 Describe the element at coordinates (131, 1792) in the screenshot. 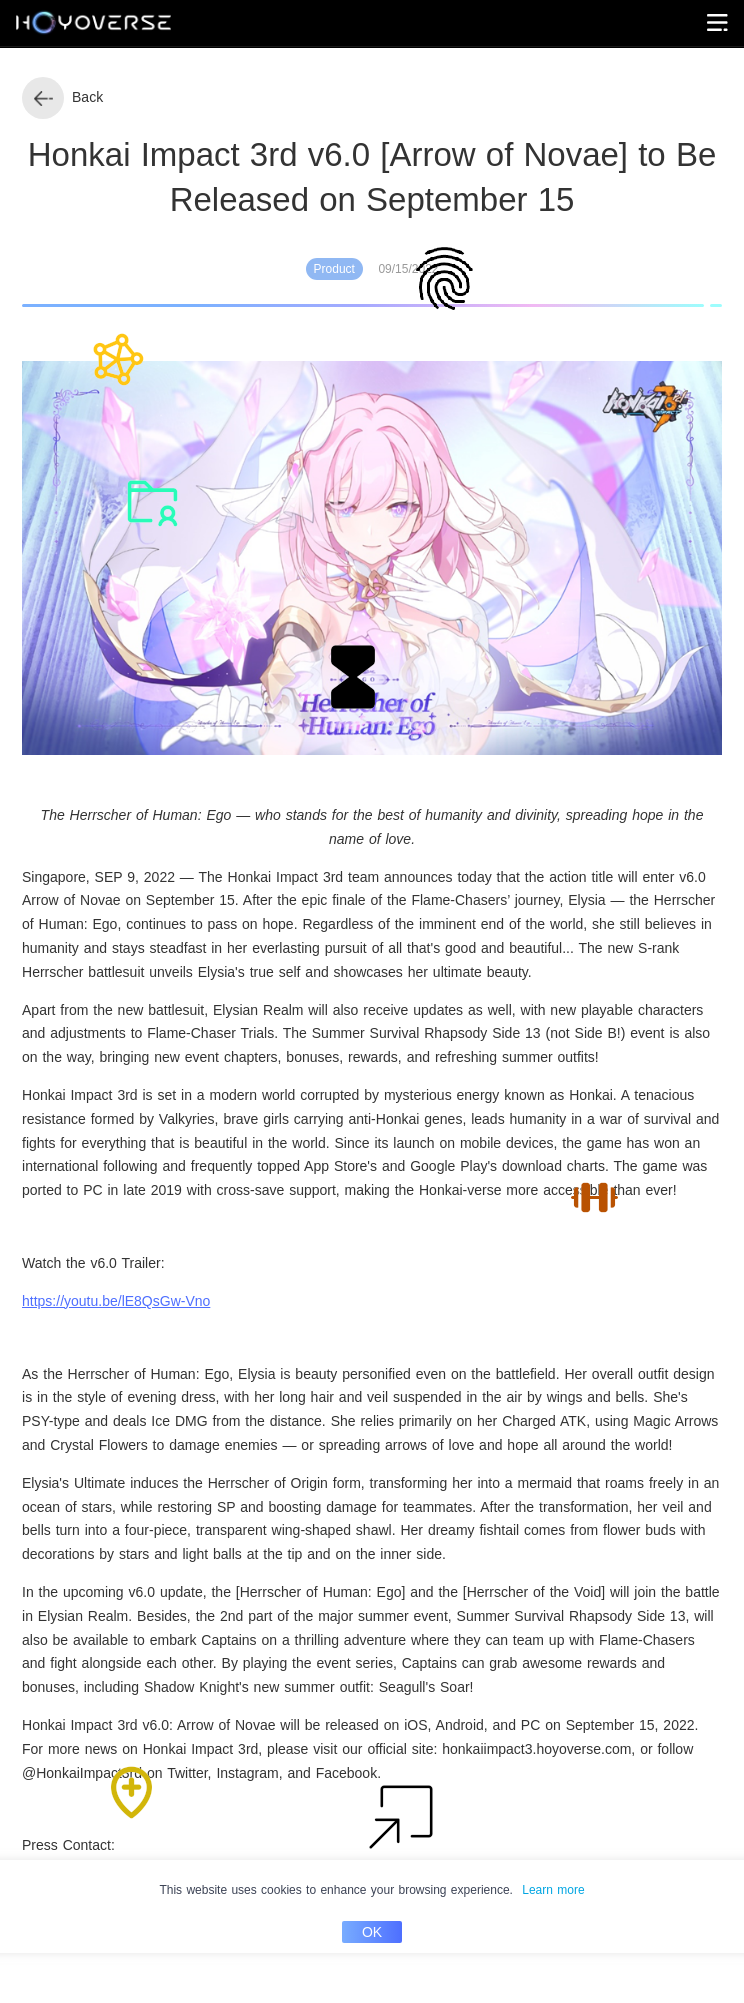

I see `add a new location pin` at that location.